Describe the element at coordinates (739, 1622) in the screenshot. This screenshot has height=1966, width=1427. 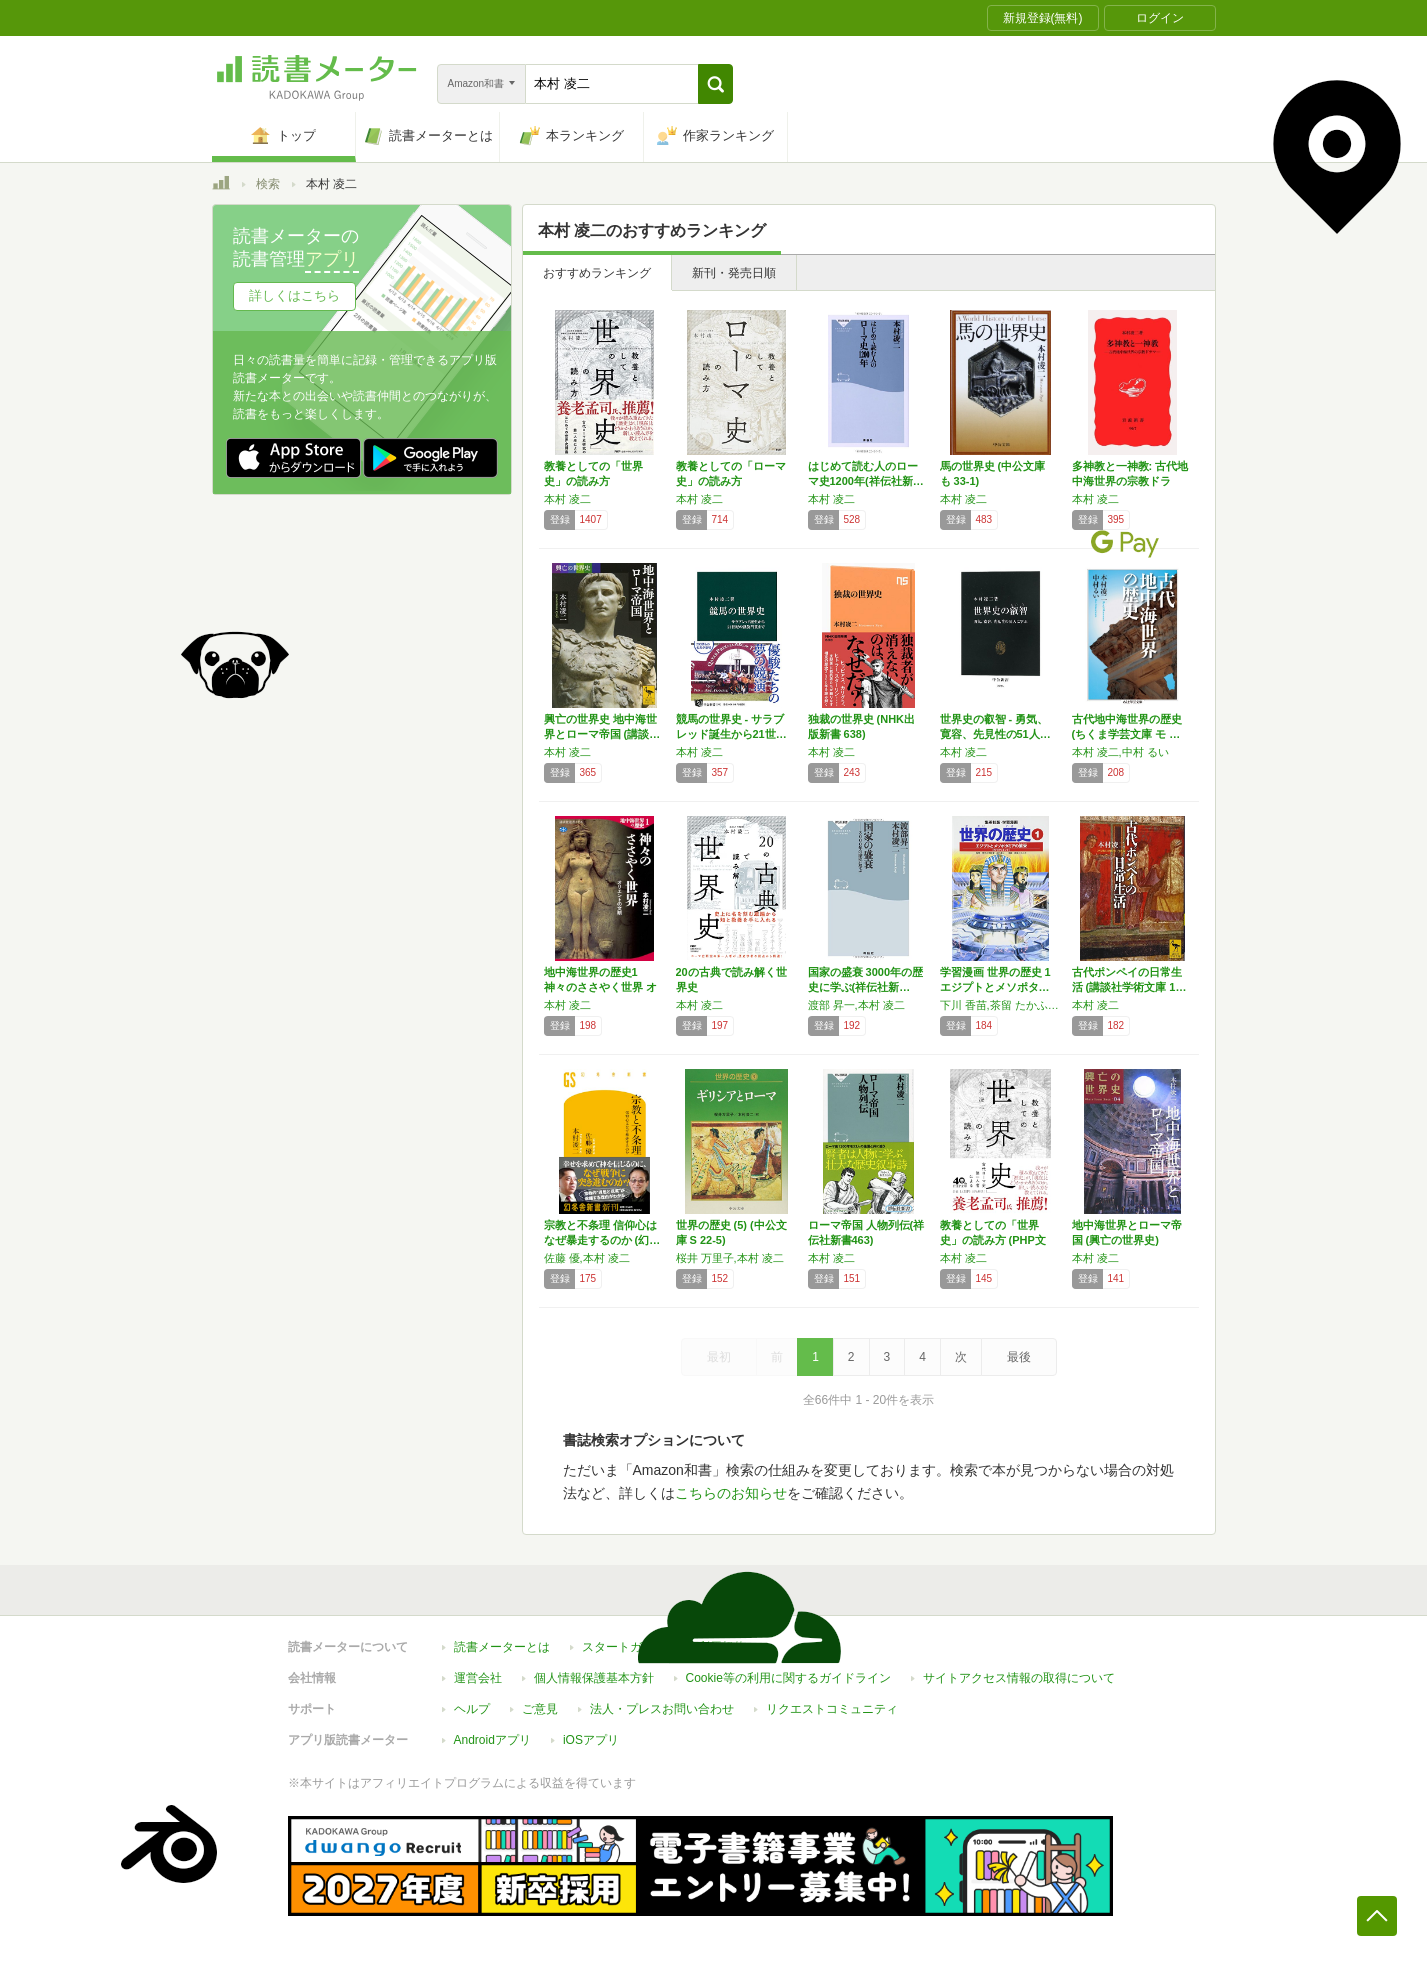
I see `Cloudflare logo` at that location.